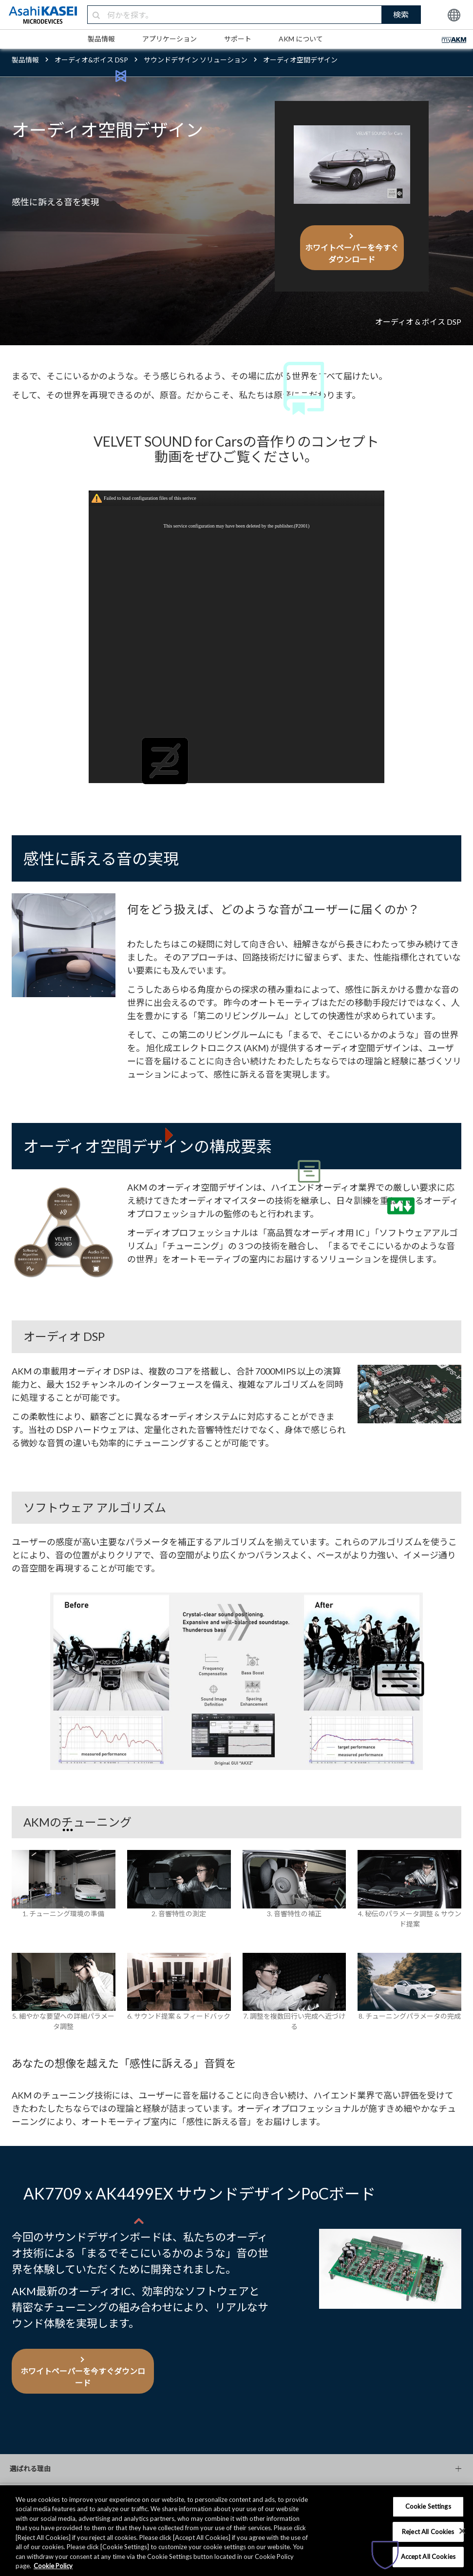  What do you see at coordinates (165, 761) in the screenshot?
I see `indicates set is not a superset of another set` at bounding box center [165, 761].